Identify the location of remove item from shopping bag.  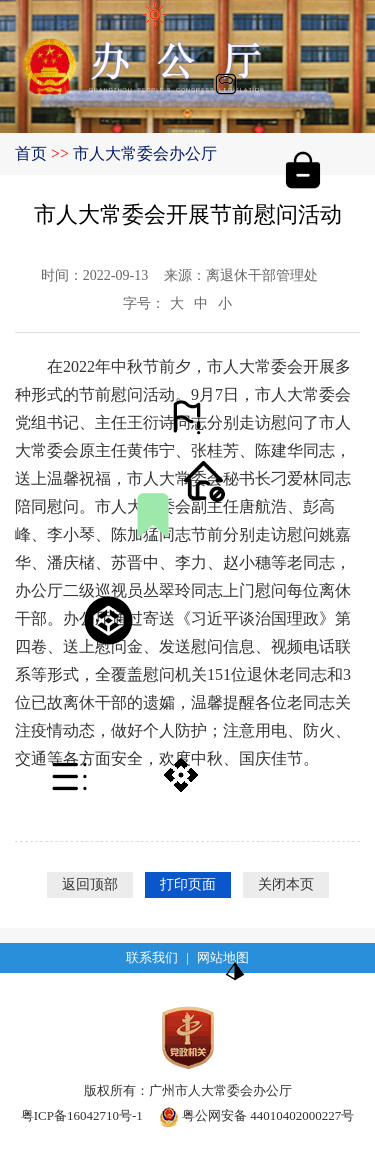
(303, 170).